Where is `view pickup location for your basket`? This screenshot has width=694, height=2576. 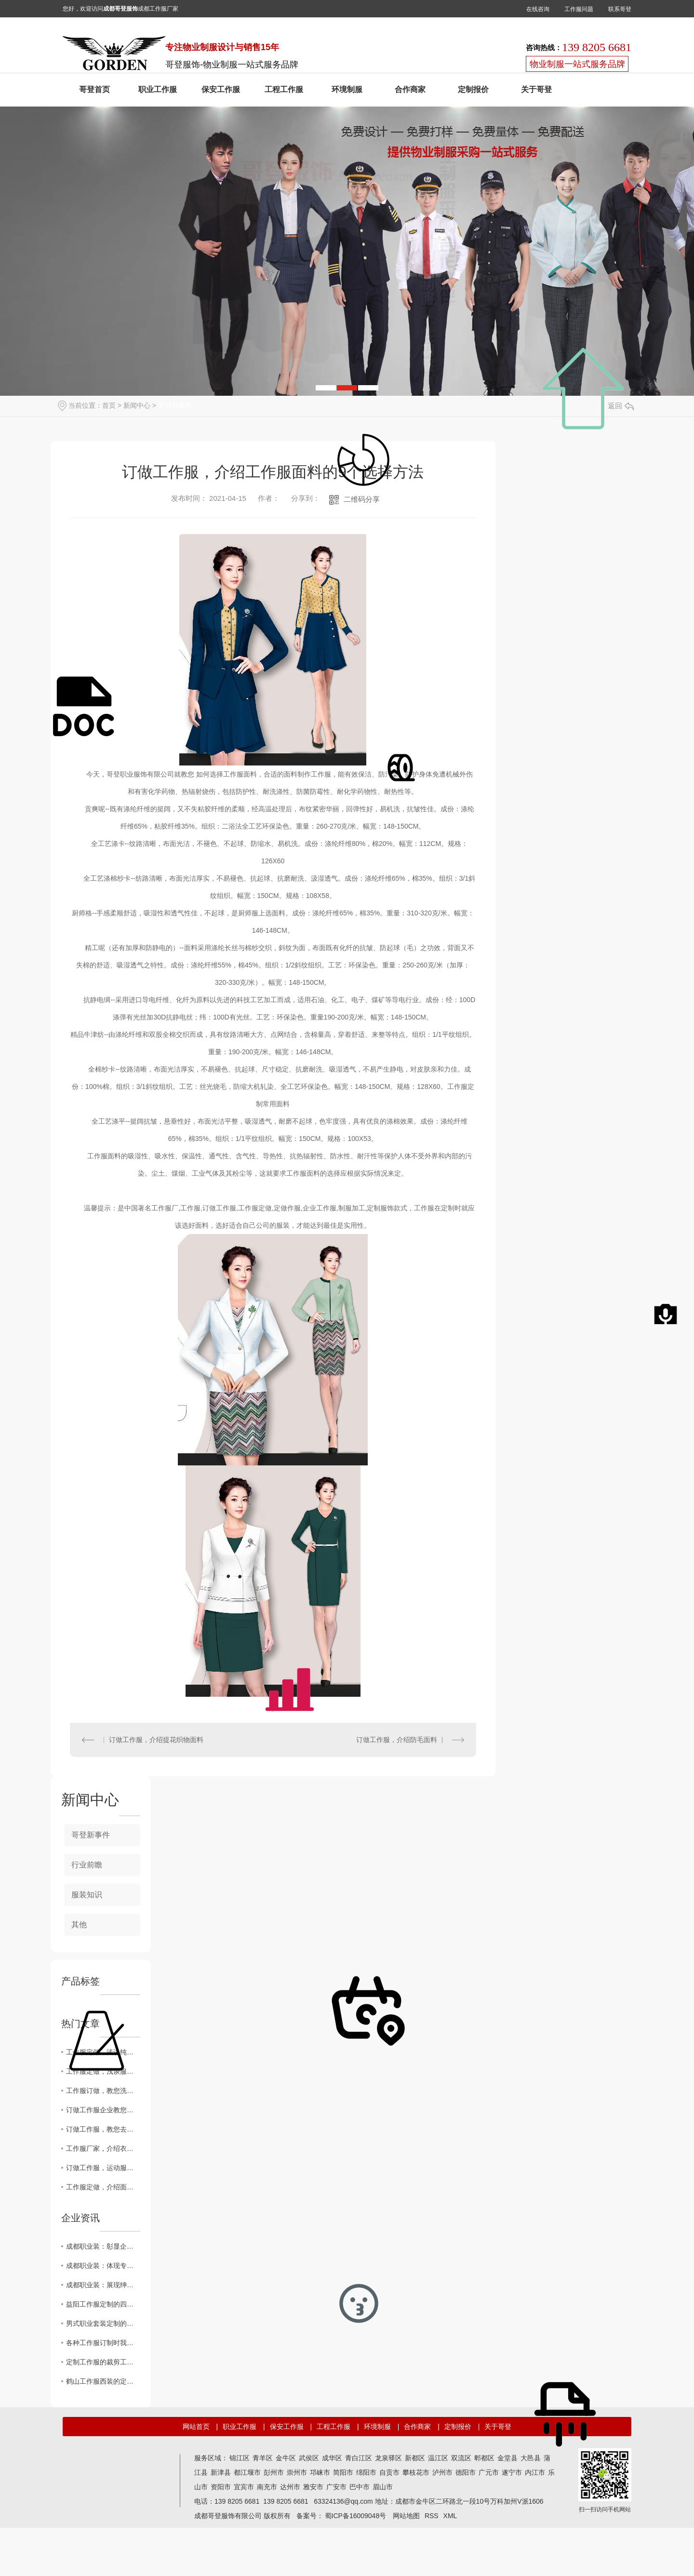
view pickup location for your basket is located at coordinates (366, 2007).